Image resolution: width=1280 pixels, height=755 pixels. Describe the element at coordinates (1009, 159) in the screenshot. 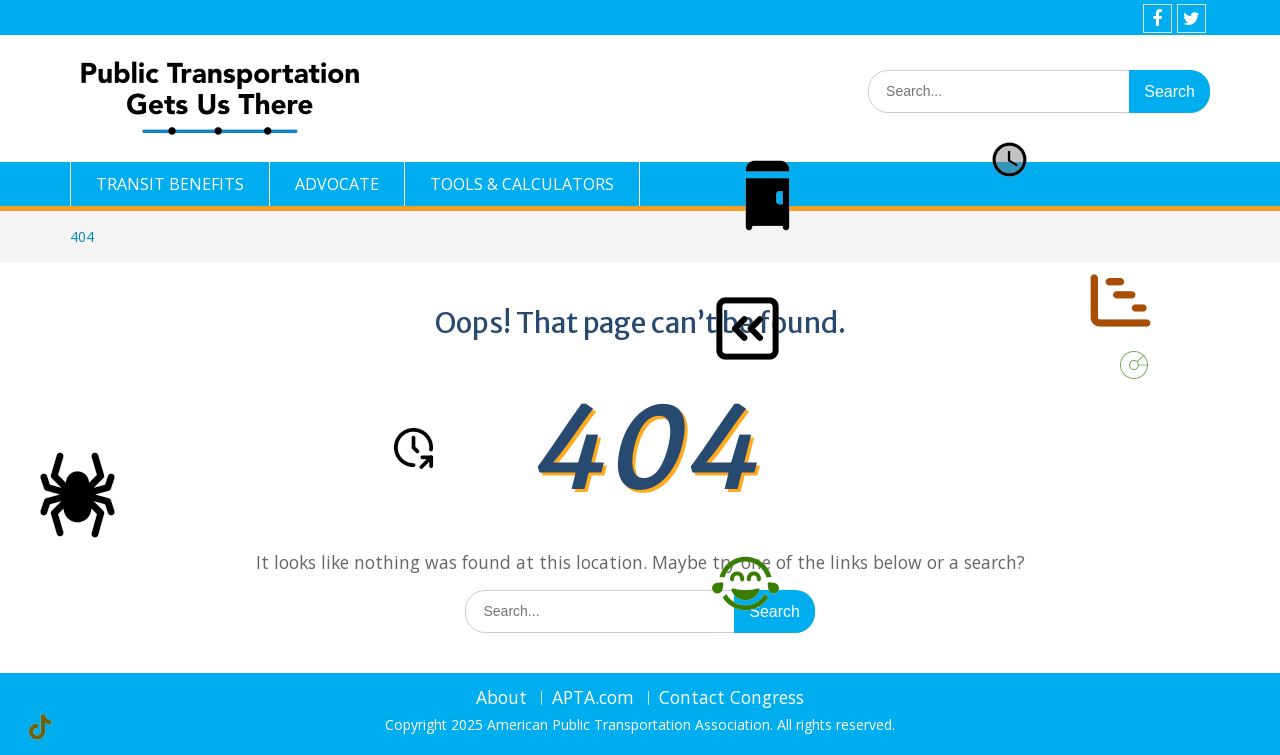

I see `view time or clock settings` at that location.